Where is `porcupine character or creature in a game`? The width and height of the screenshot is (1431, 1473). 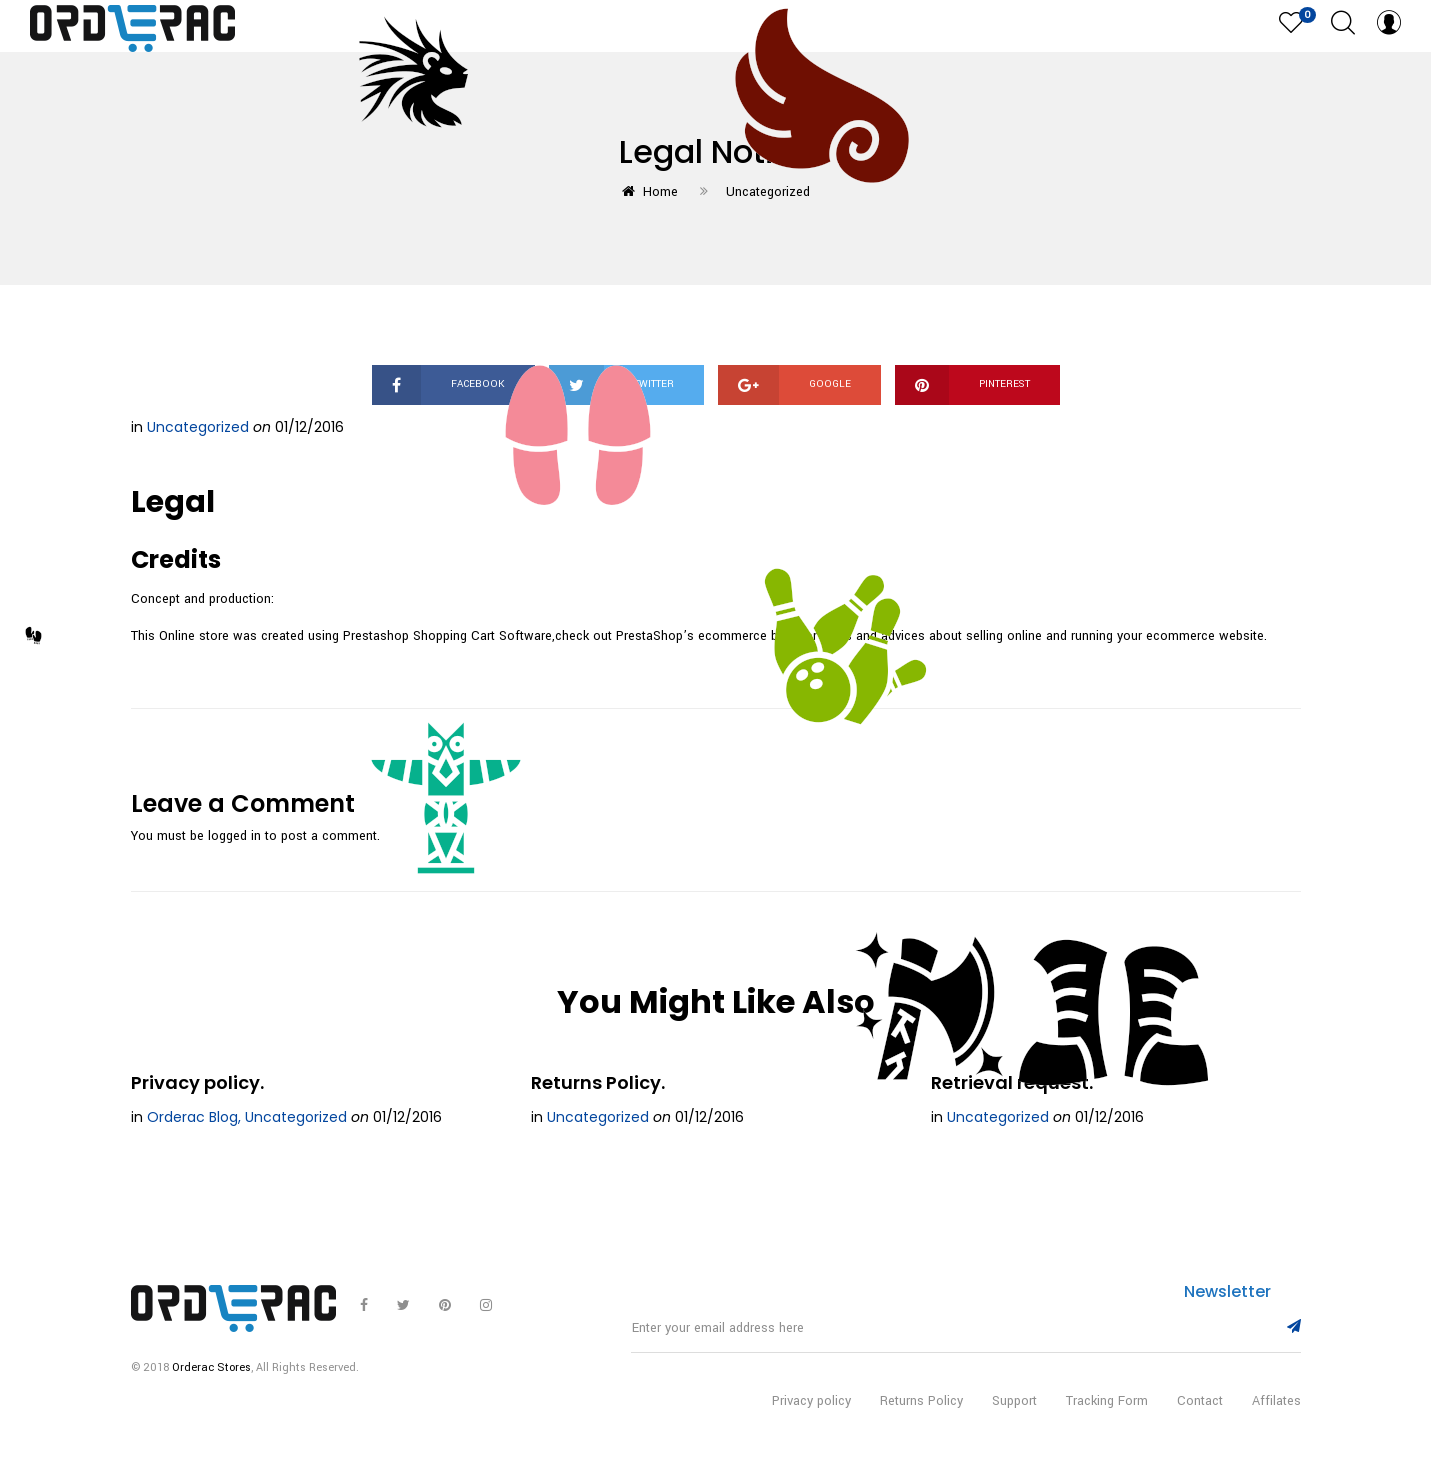
porcupine character or creature in a game is located at coordinates (414, 73).